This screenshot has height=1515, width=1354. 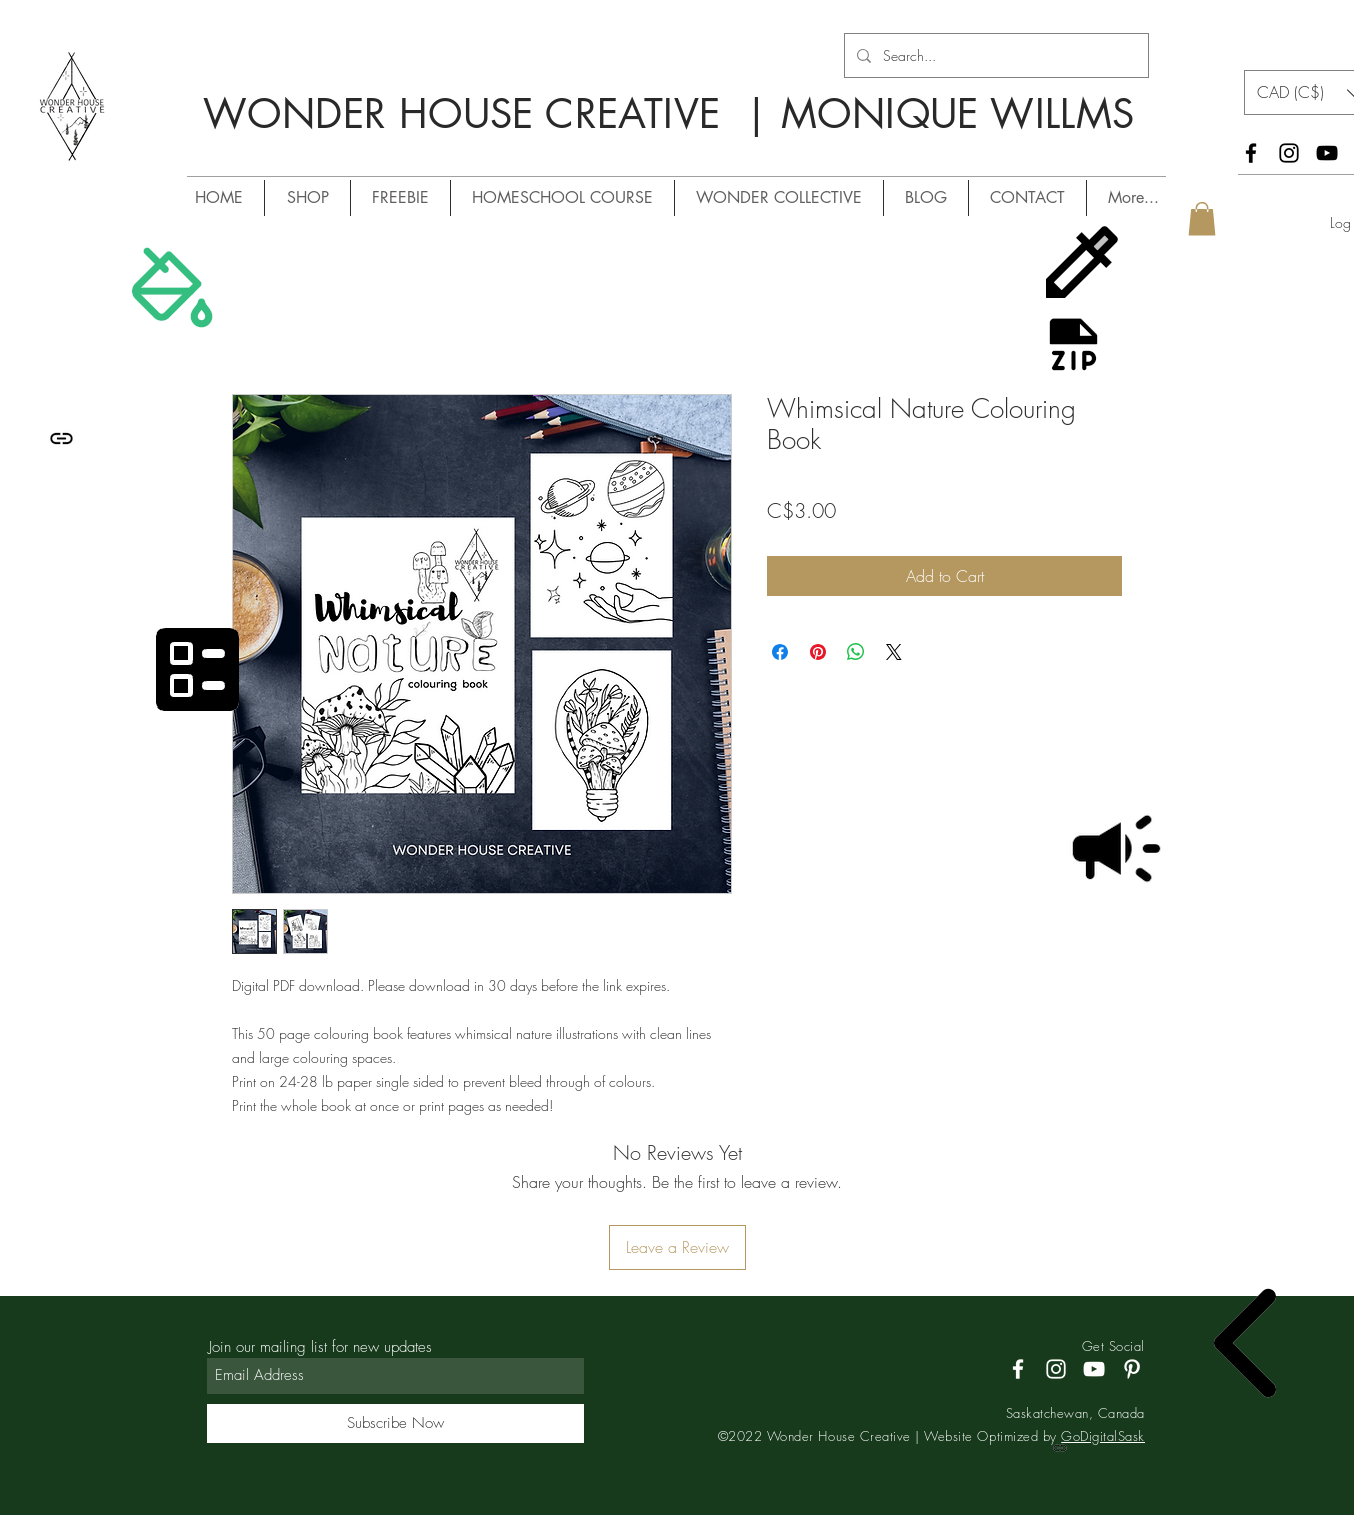 I want to click on copy or share a link, so click(x=1060, y=1448).